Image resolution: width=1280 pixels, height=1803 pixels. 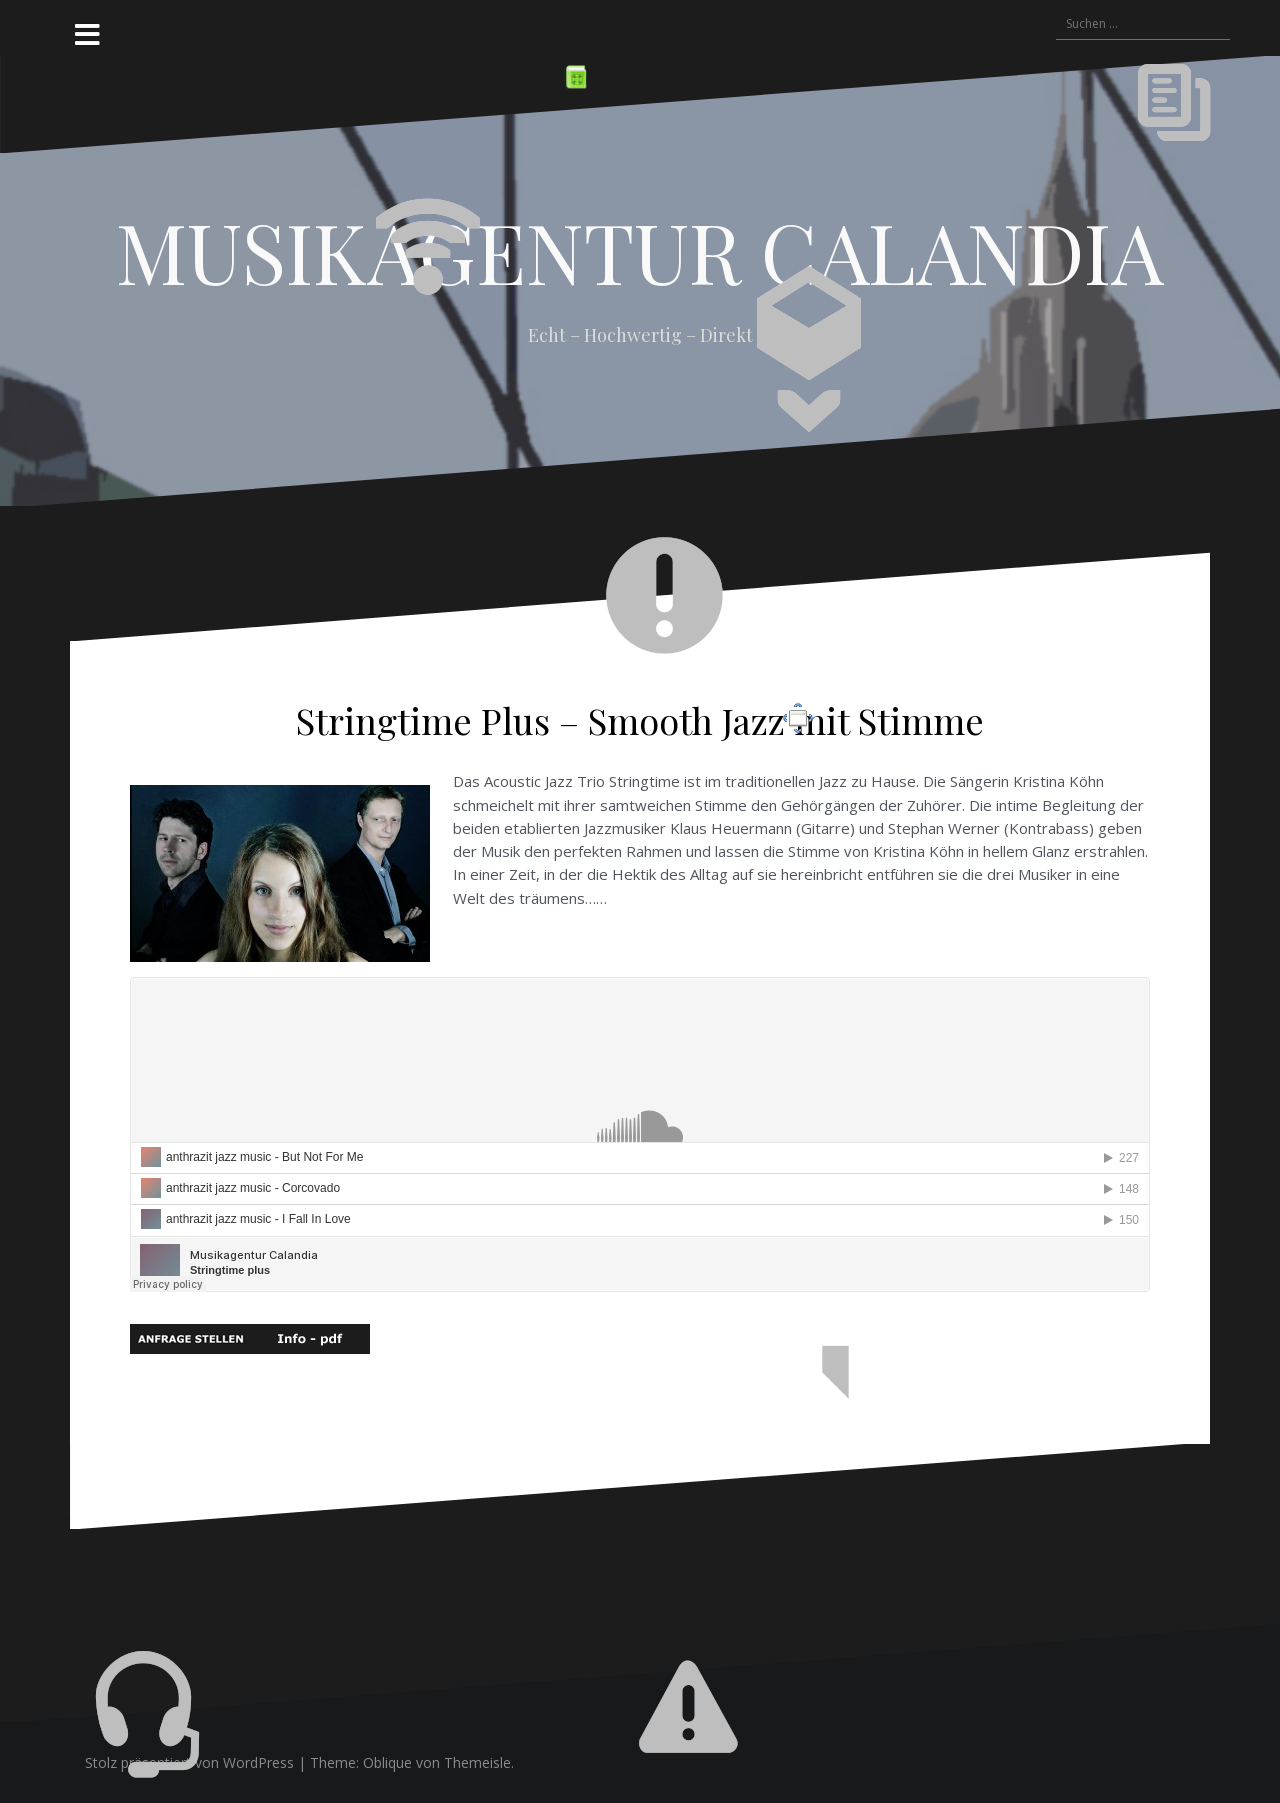 I want to click on insert an object or 3D element into the document, so click(x=809, y=349).